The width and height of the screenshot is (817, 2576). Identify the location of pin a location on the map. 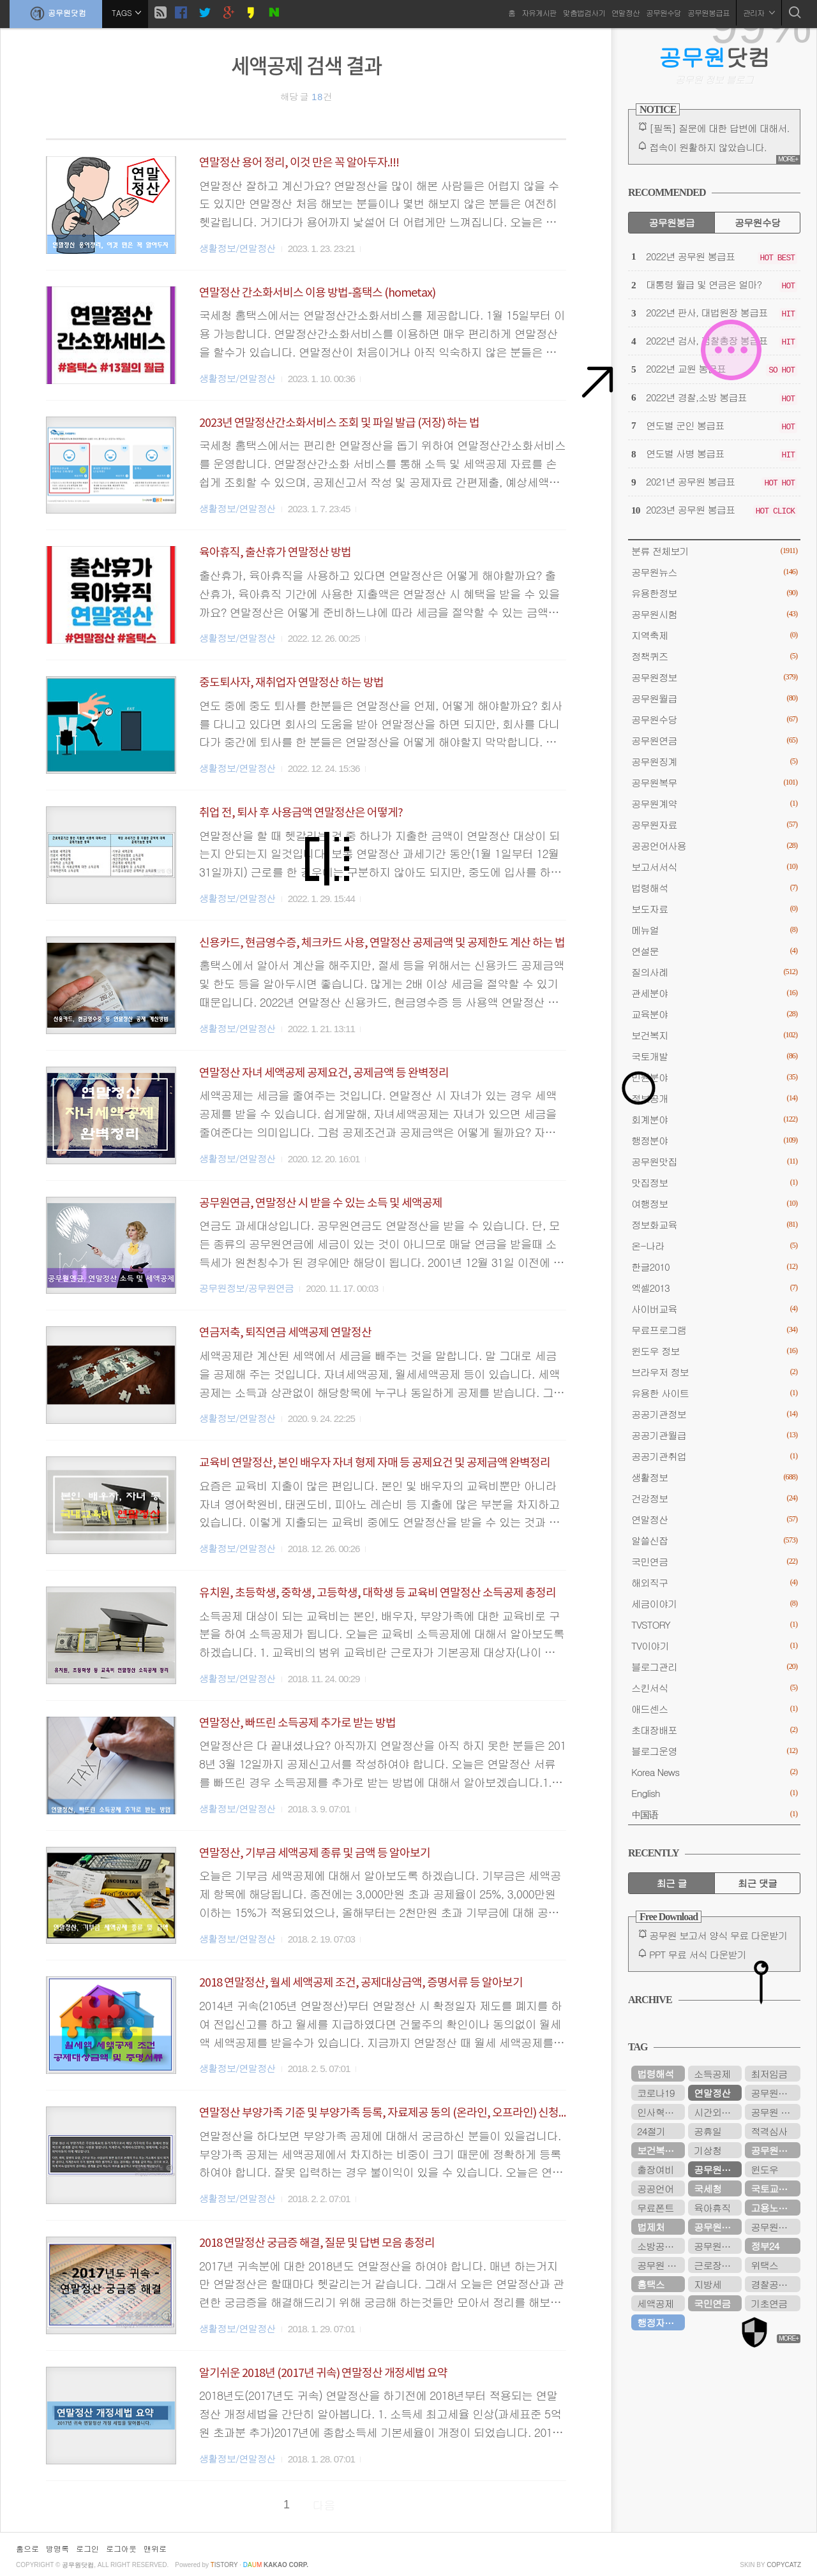
(761, 1982).